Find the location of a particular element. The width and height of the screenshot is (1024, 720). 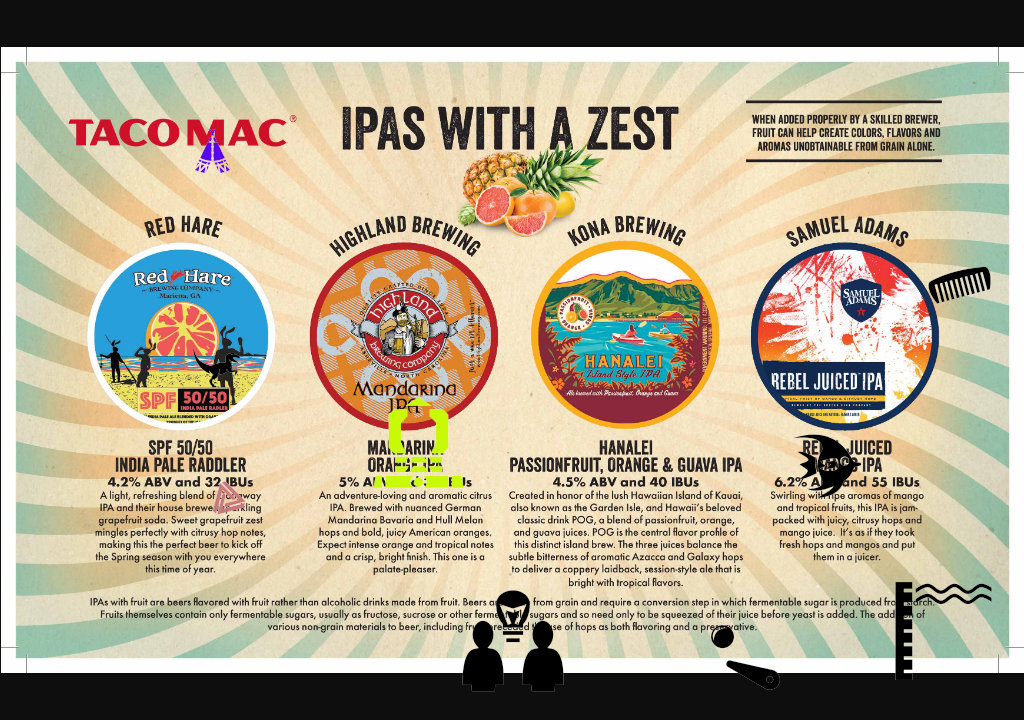

play pinball game is located at coordinates (745, 657).